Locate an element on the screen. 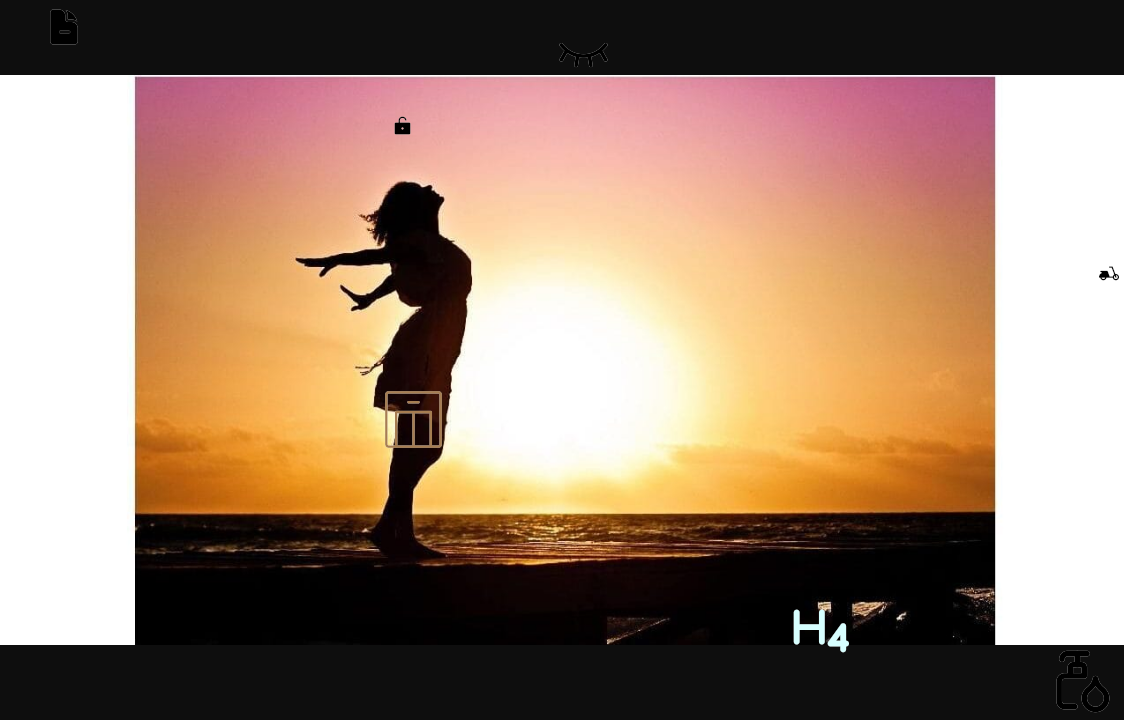 This screenshot has width=1124, height=720. hide password or sensitive content is located at coordinates (583, 50).